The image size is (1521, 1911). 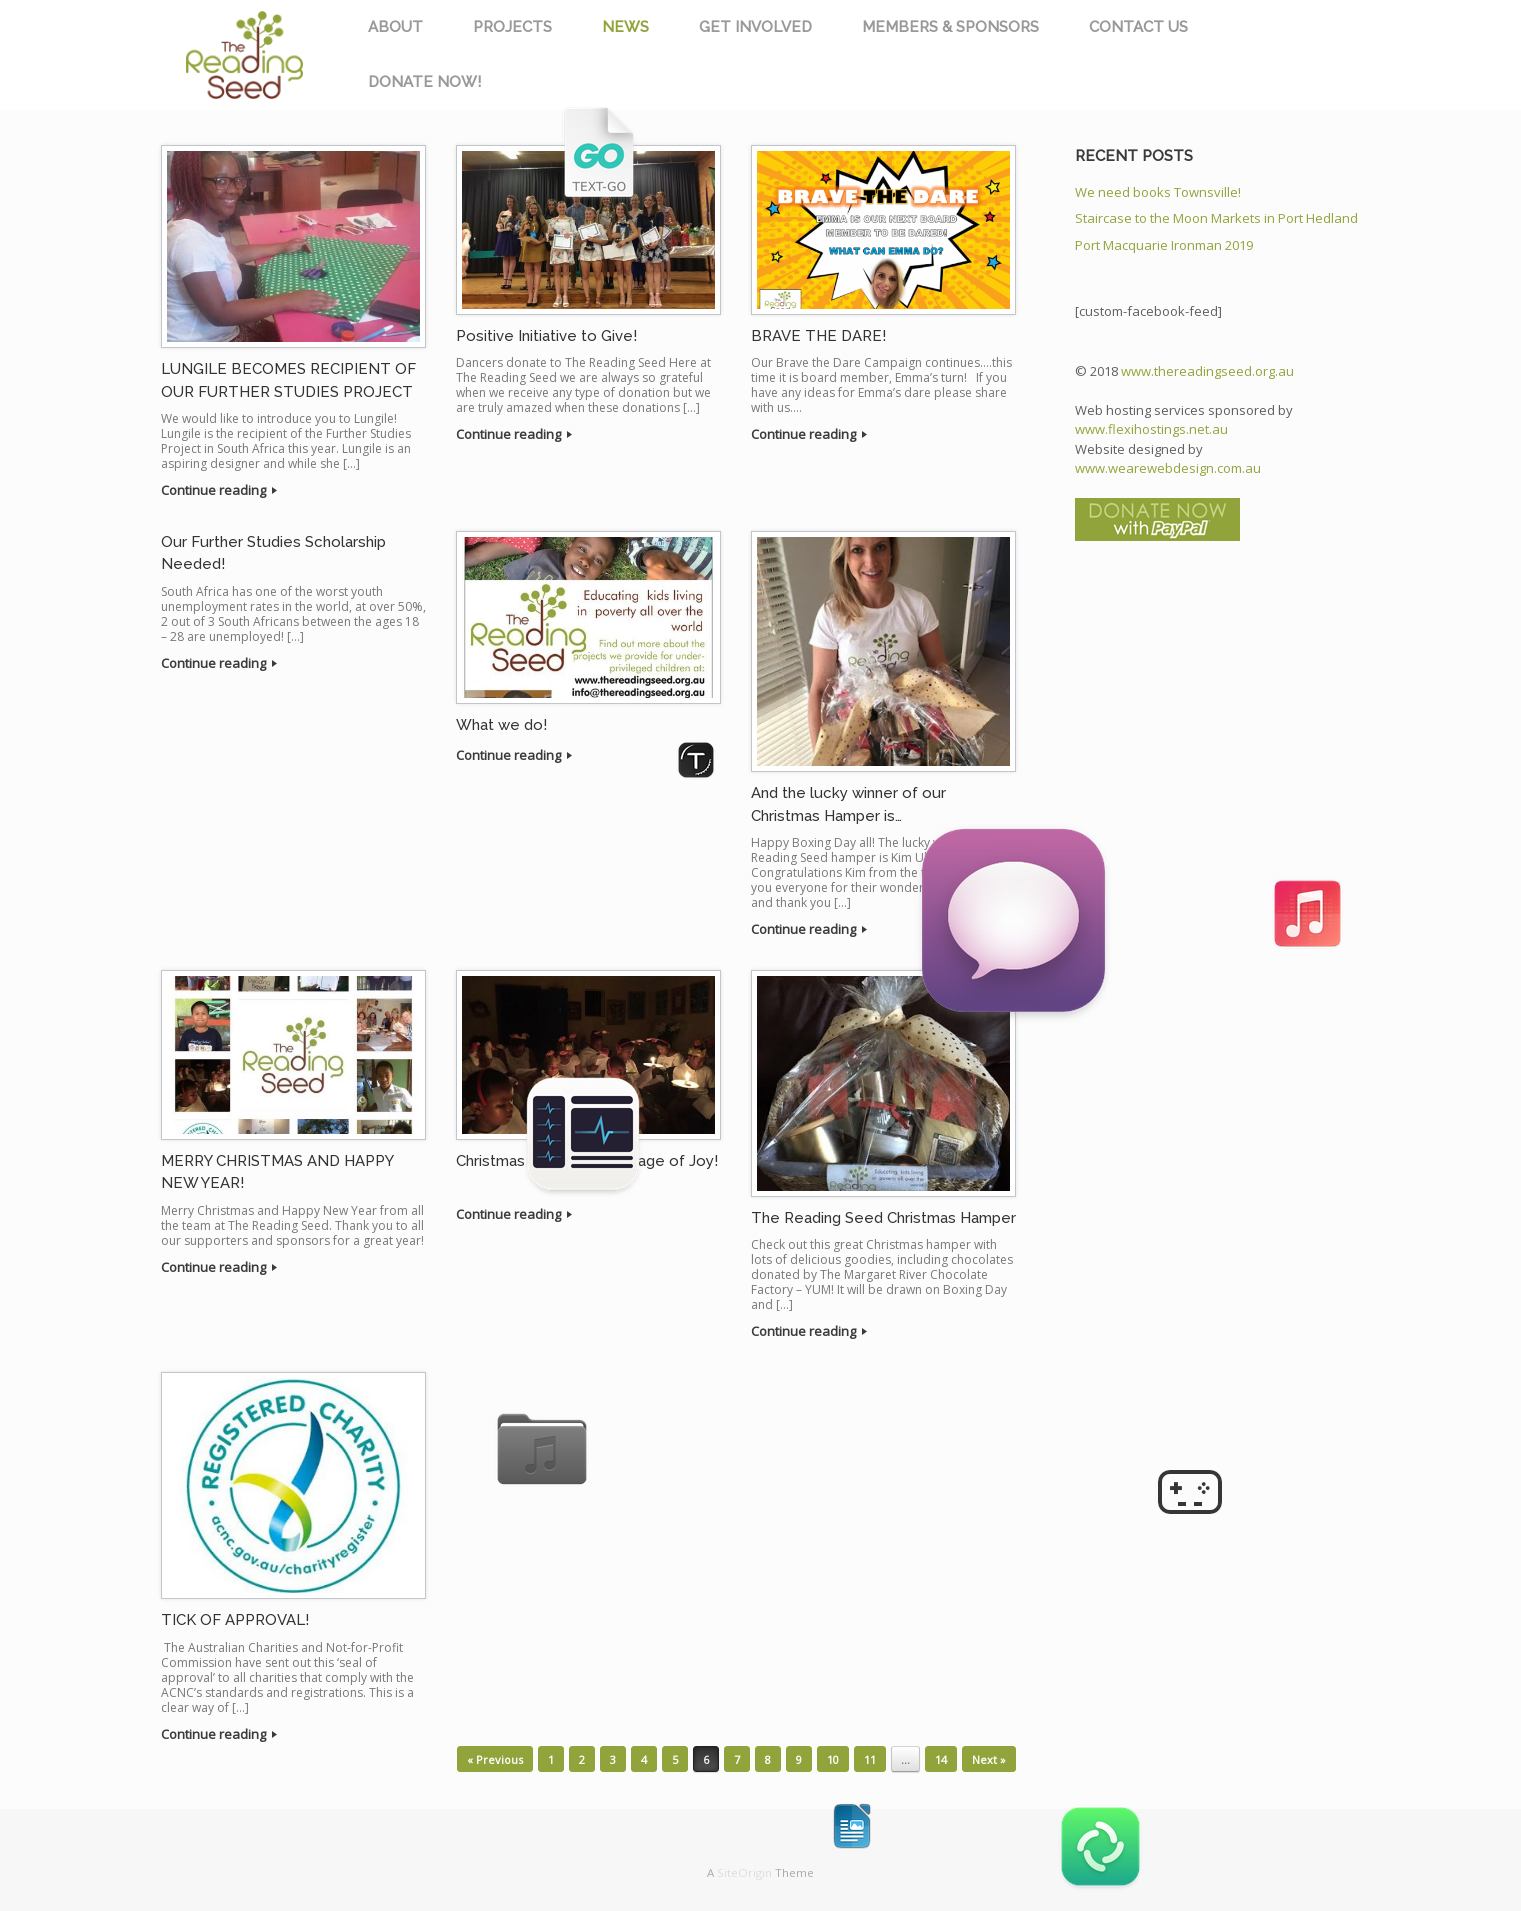 What do you see at coordinates (1100, 1846) in the screenshot?
I see `open Element messaging app` at bounding box center [1100, 1846].